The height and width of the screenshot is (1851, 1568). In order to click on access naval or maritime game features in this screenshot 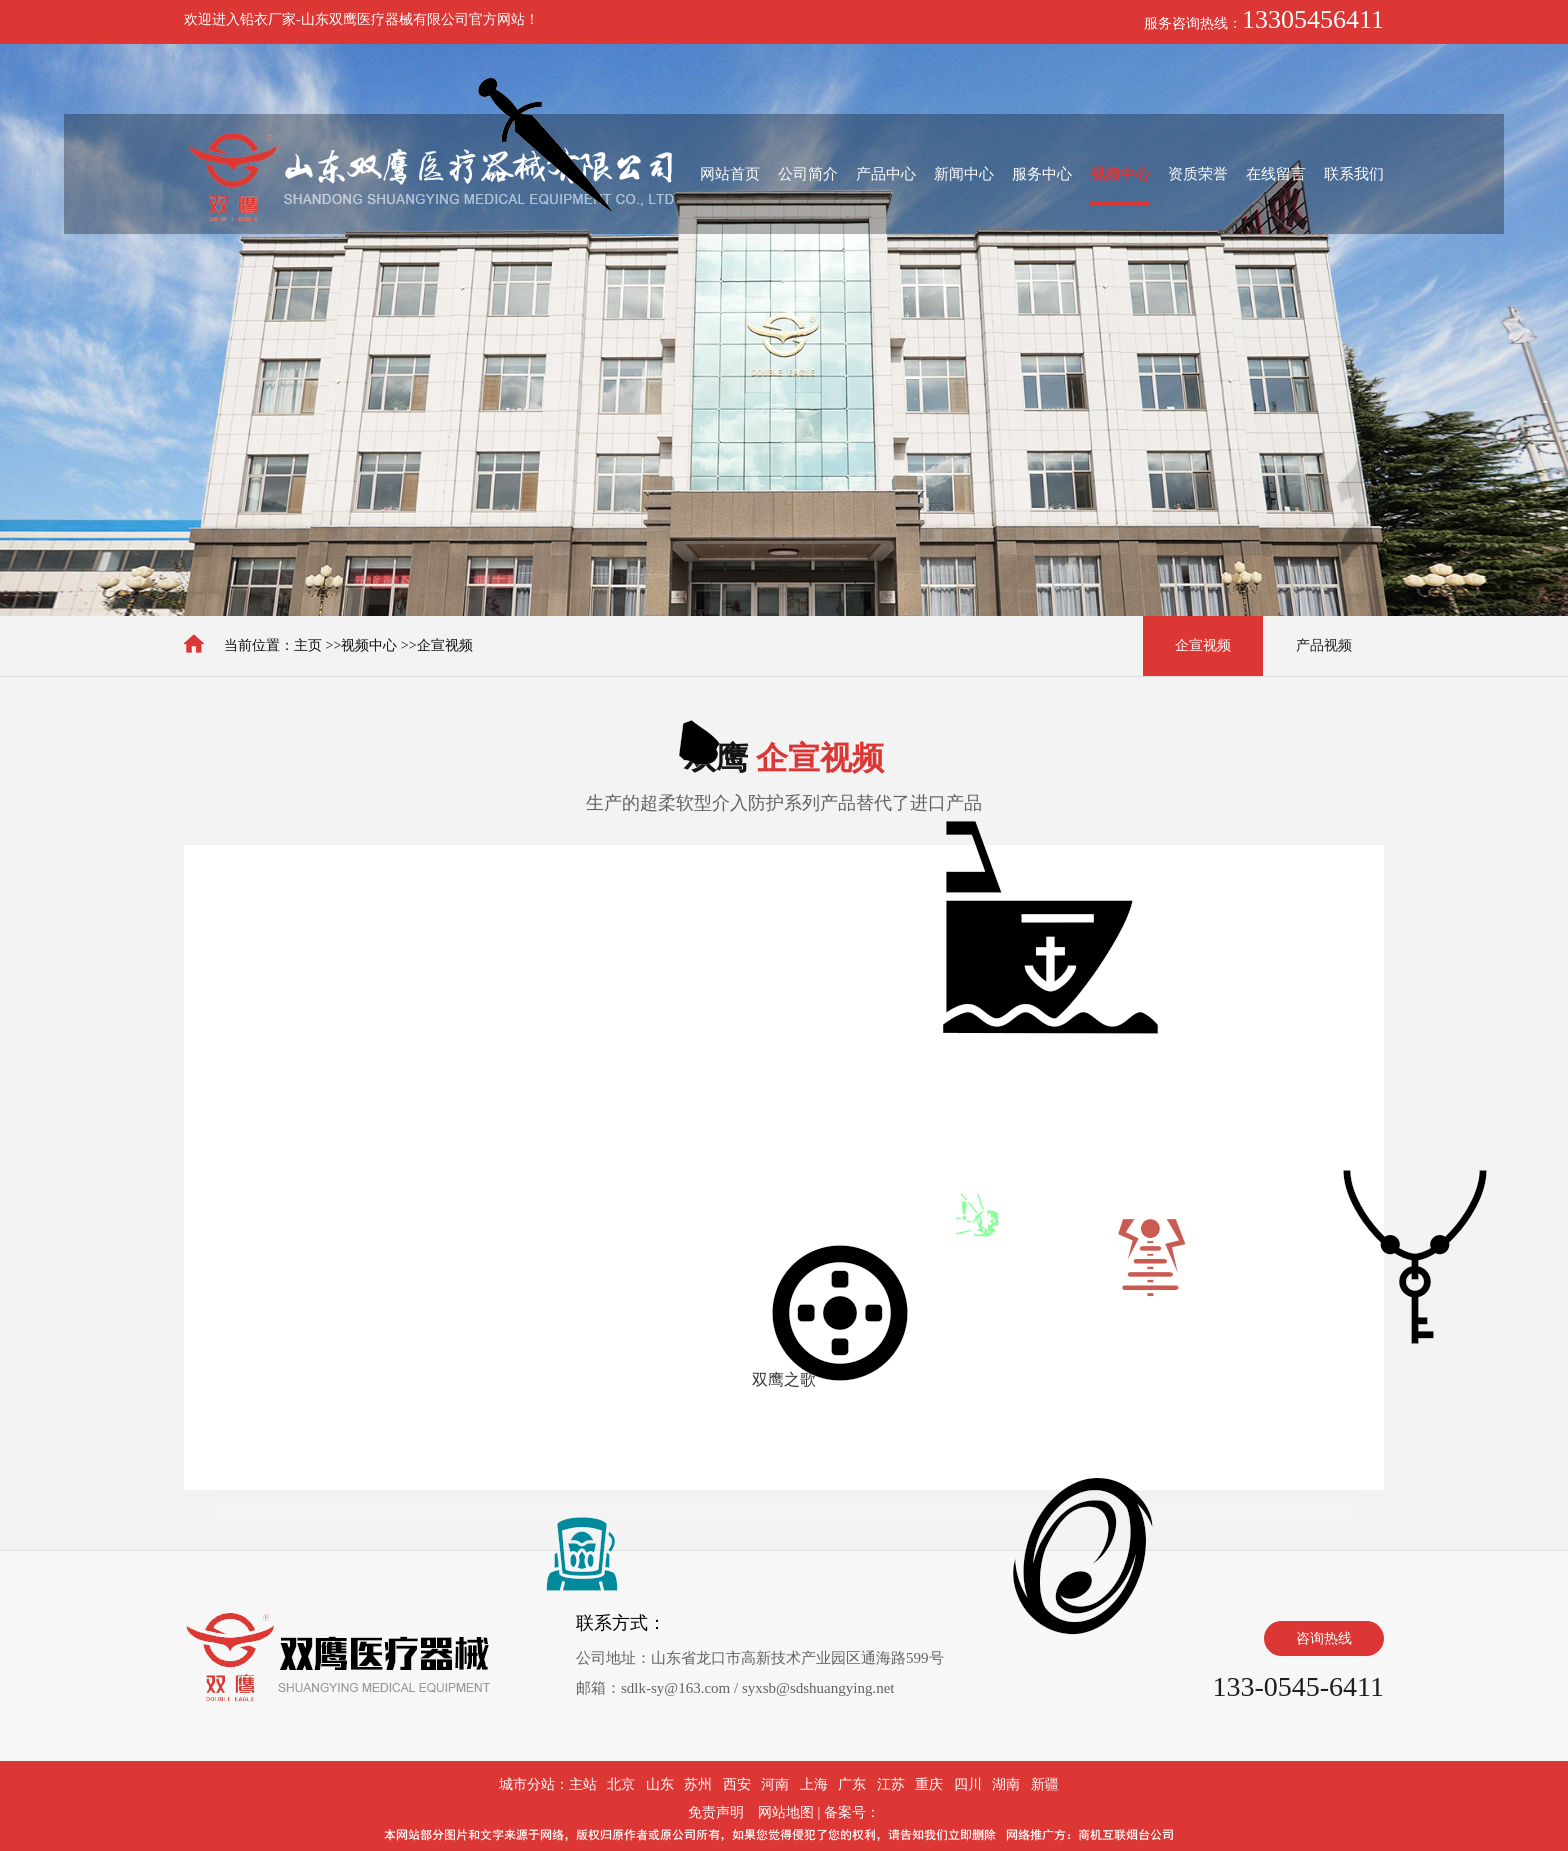, I will do `click(1050, 925)`.